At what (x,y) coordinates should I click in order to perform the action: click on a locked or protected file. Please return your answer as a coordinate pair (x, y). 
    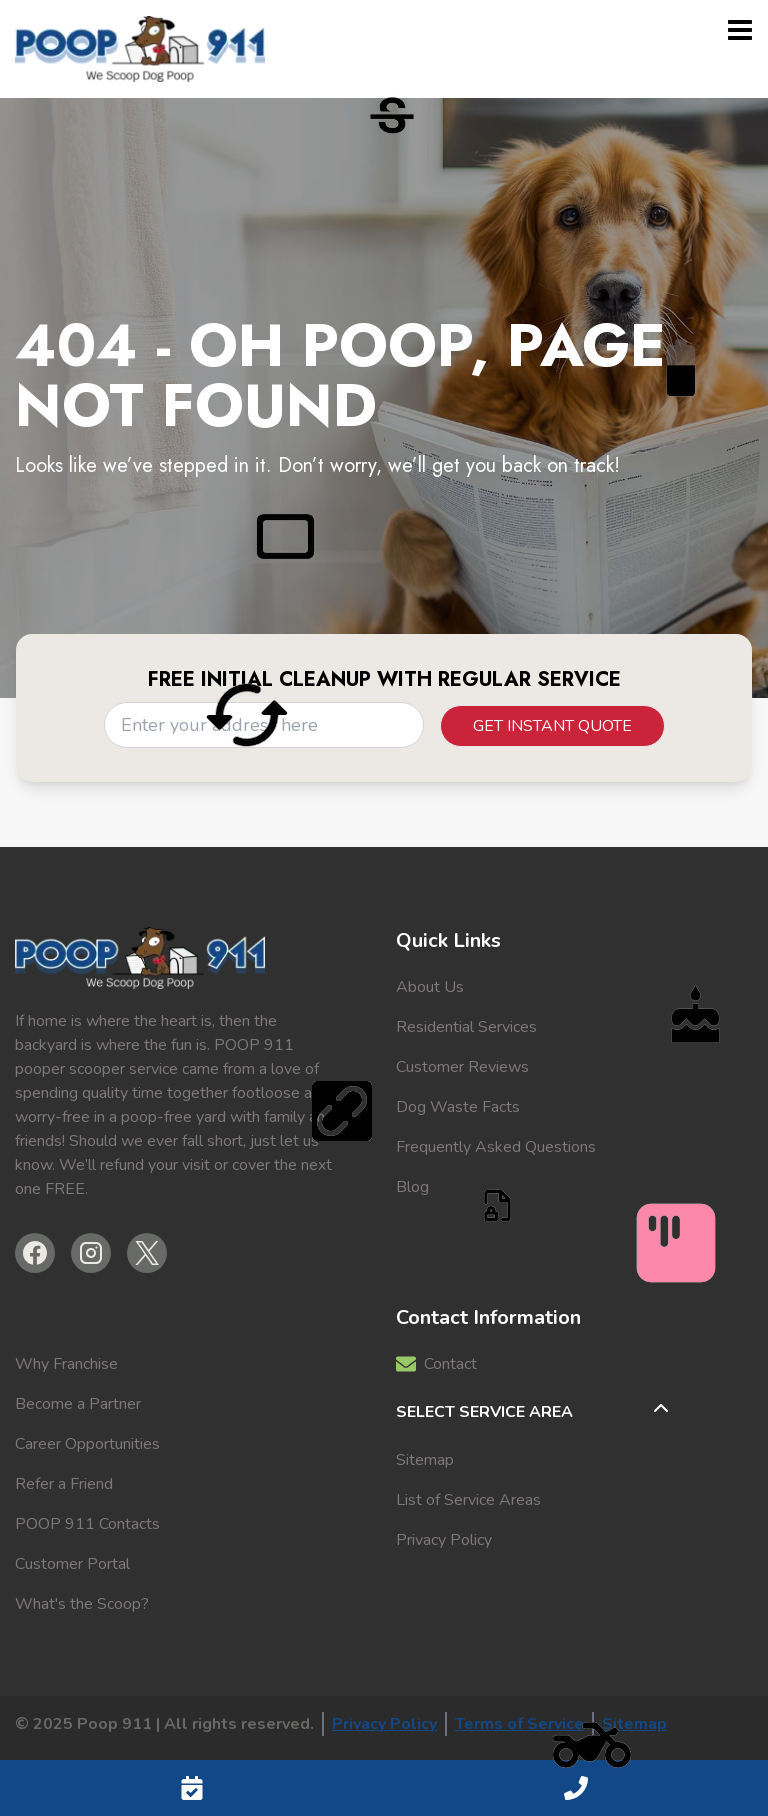
    Looking at the image, I should click on (497, 1205).